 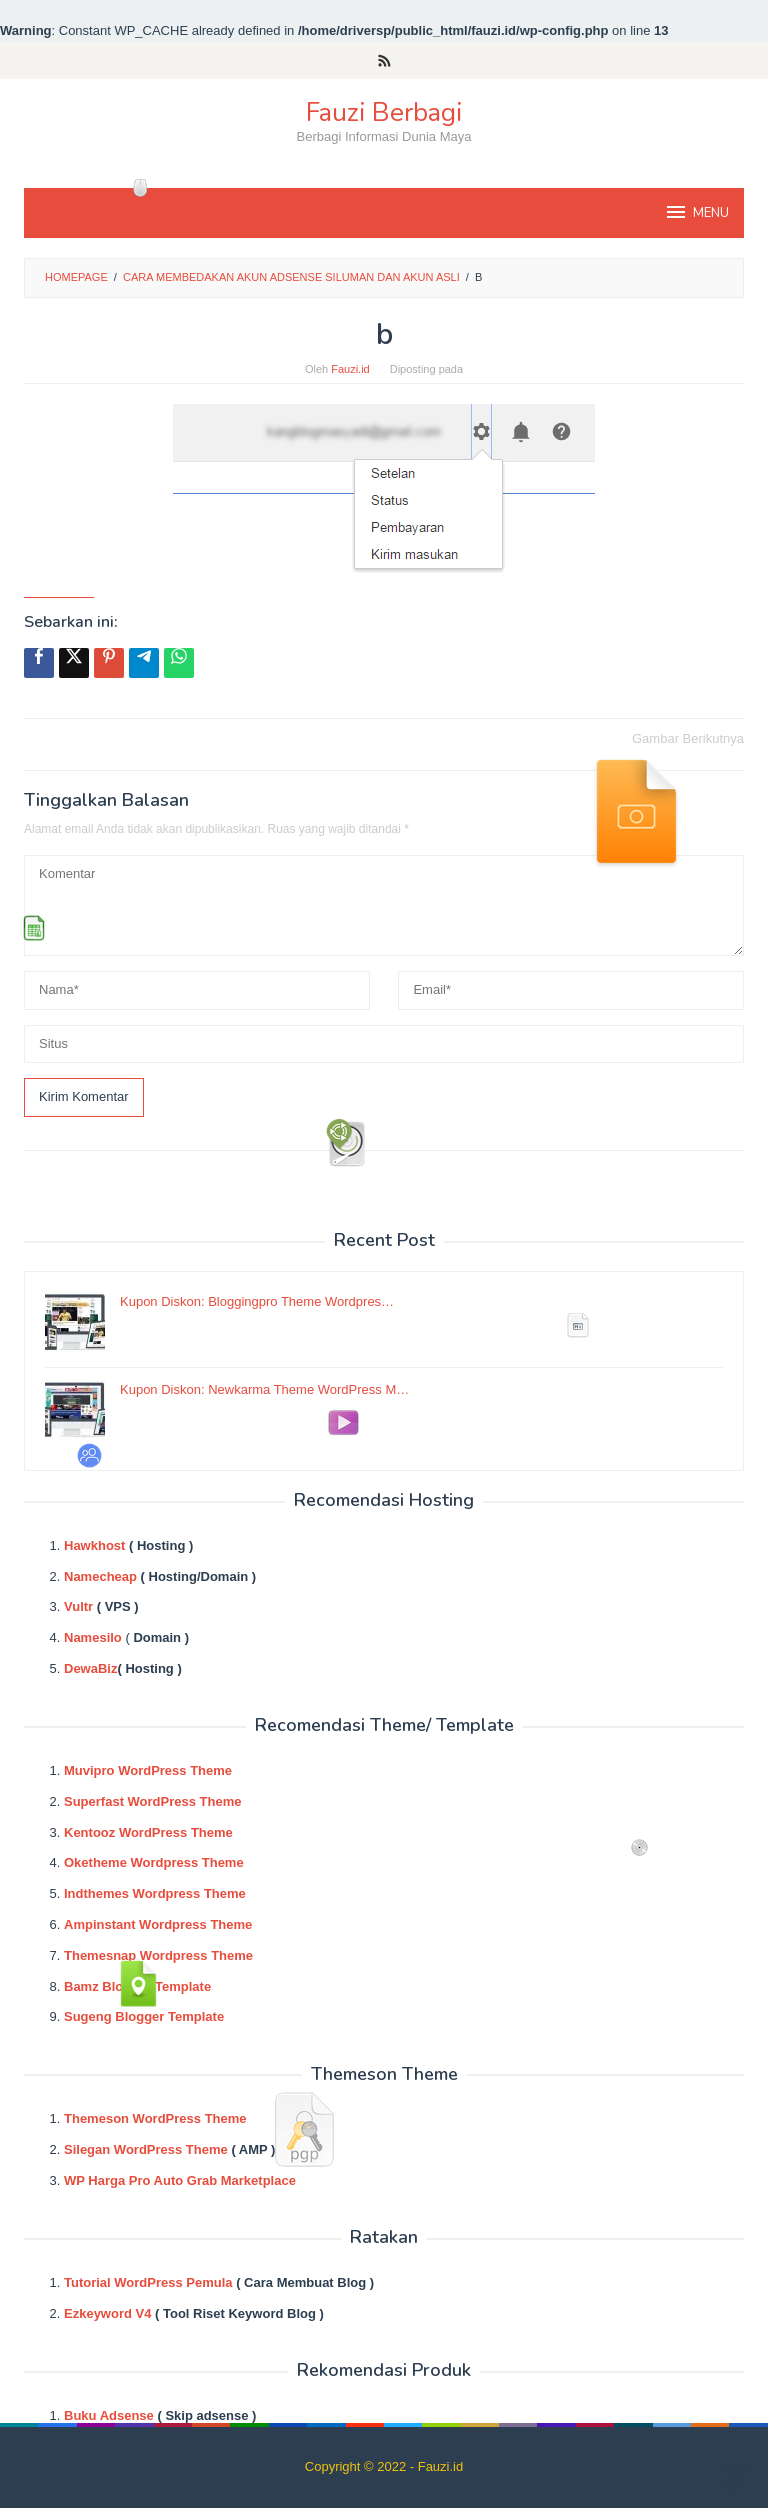 I want to click on manage user accounts and preferences, so click(x=89, y=1455).